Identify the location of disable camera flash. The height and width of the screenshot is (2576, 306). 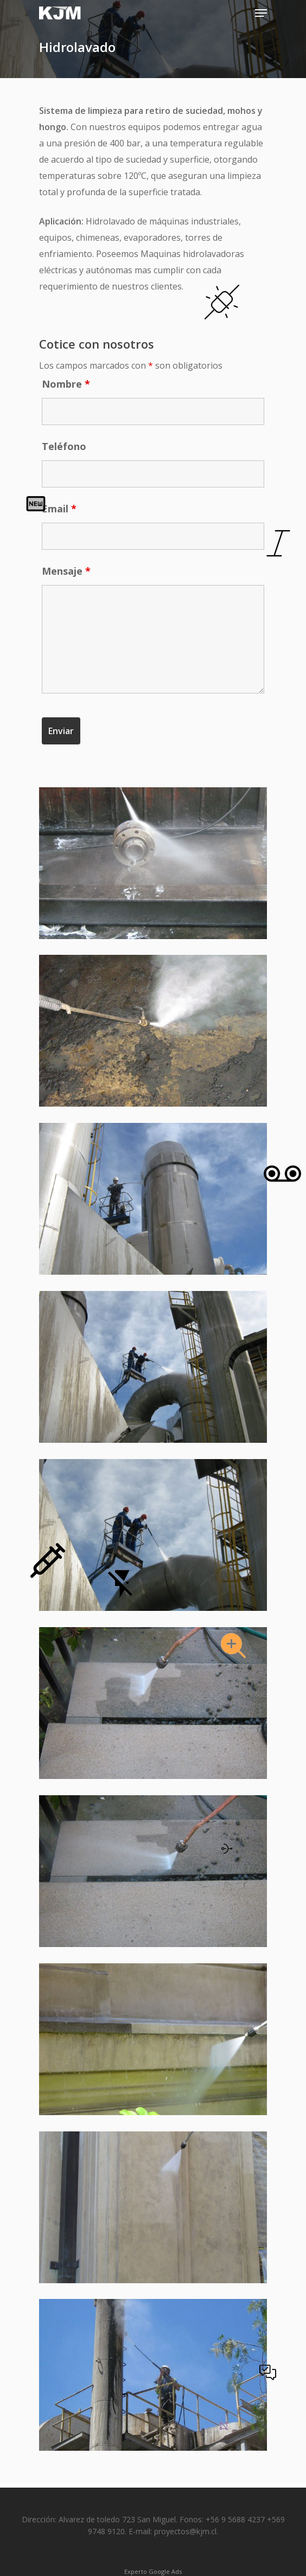
(122, 1584).